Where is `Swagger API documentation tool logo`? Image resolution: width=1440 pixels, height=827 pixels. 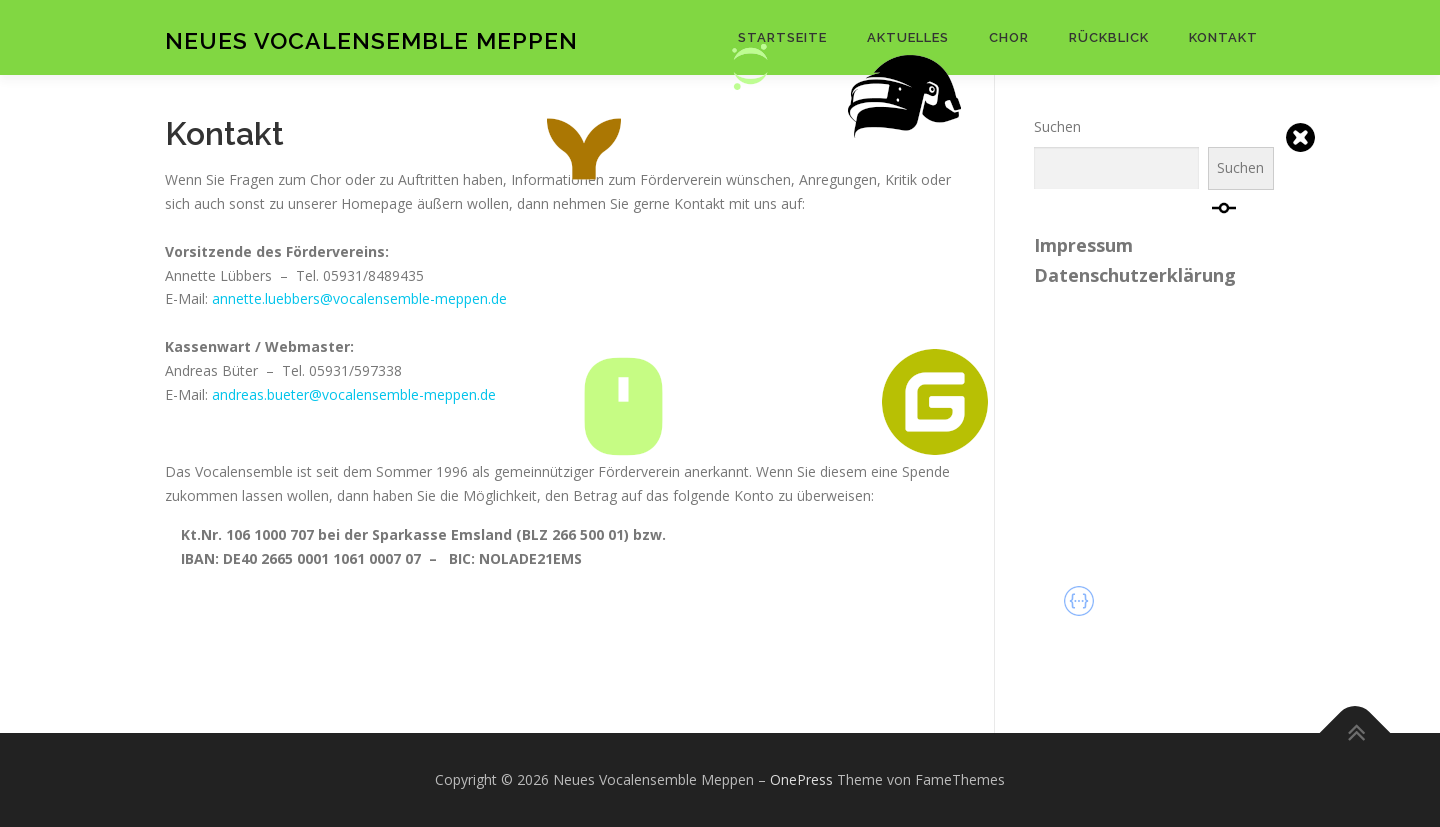
Swagger API documentation tool logo is located at coordinates (1079, 601).